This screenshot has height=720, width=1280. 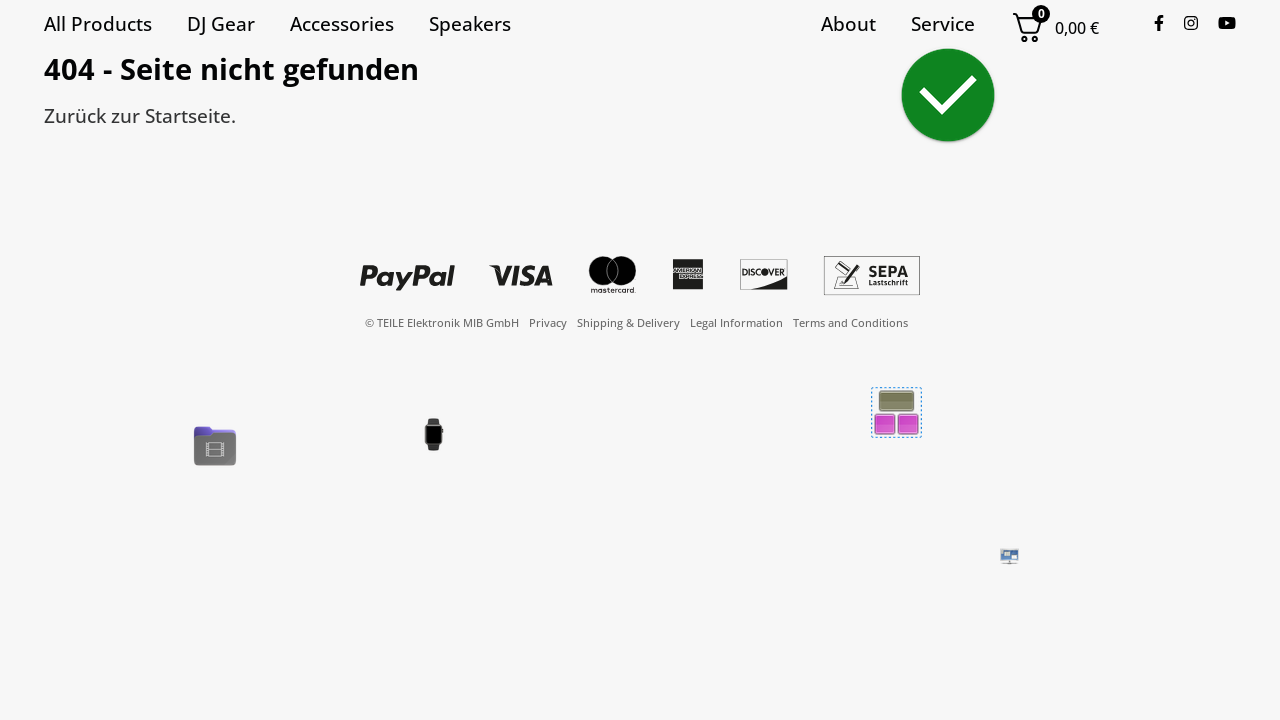 What do you see at coordinates (1009, 556) in the screenshot?
I see `configure remote desktop settings` at bounding box center [1009, 556].